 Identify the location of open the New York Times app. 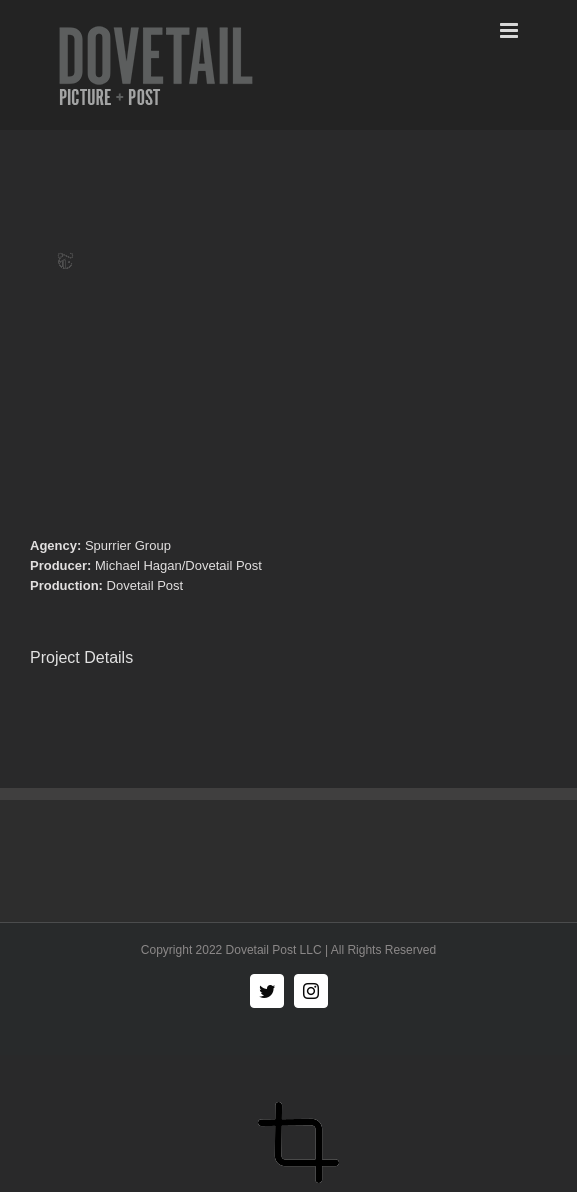
(65, 260).